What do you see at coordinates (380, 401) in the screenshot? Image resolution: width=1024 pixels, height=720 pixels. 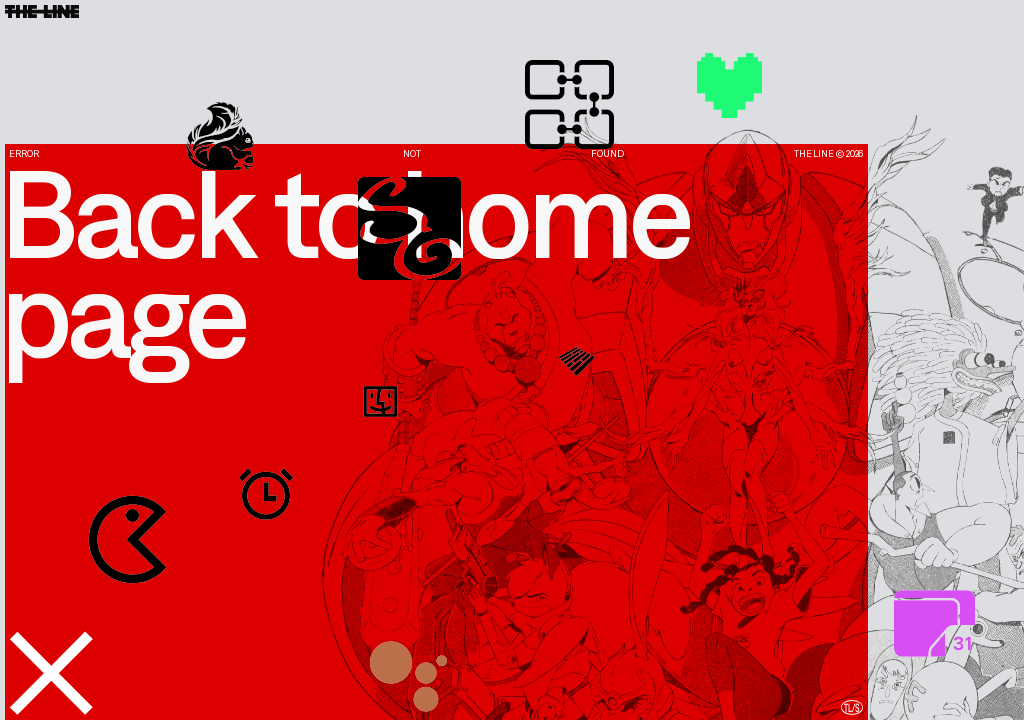 I see `open Finder to browse files` at bounding box center [380, 401].